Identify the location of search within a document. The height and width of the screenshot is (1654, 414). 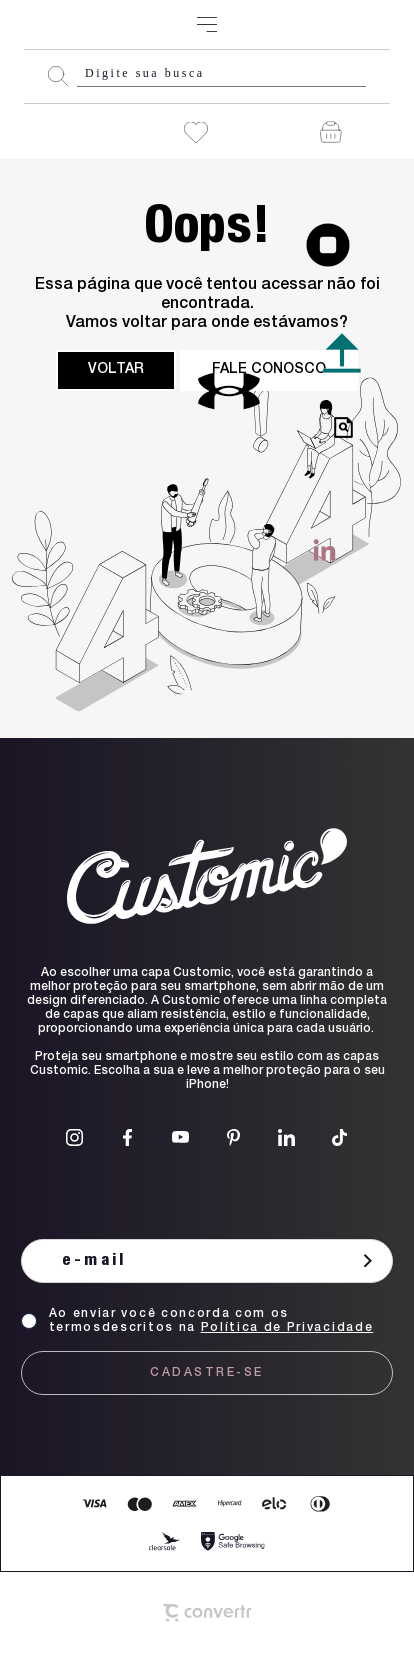
(343, 427).